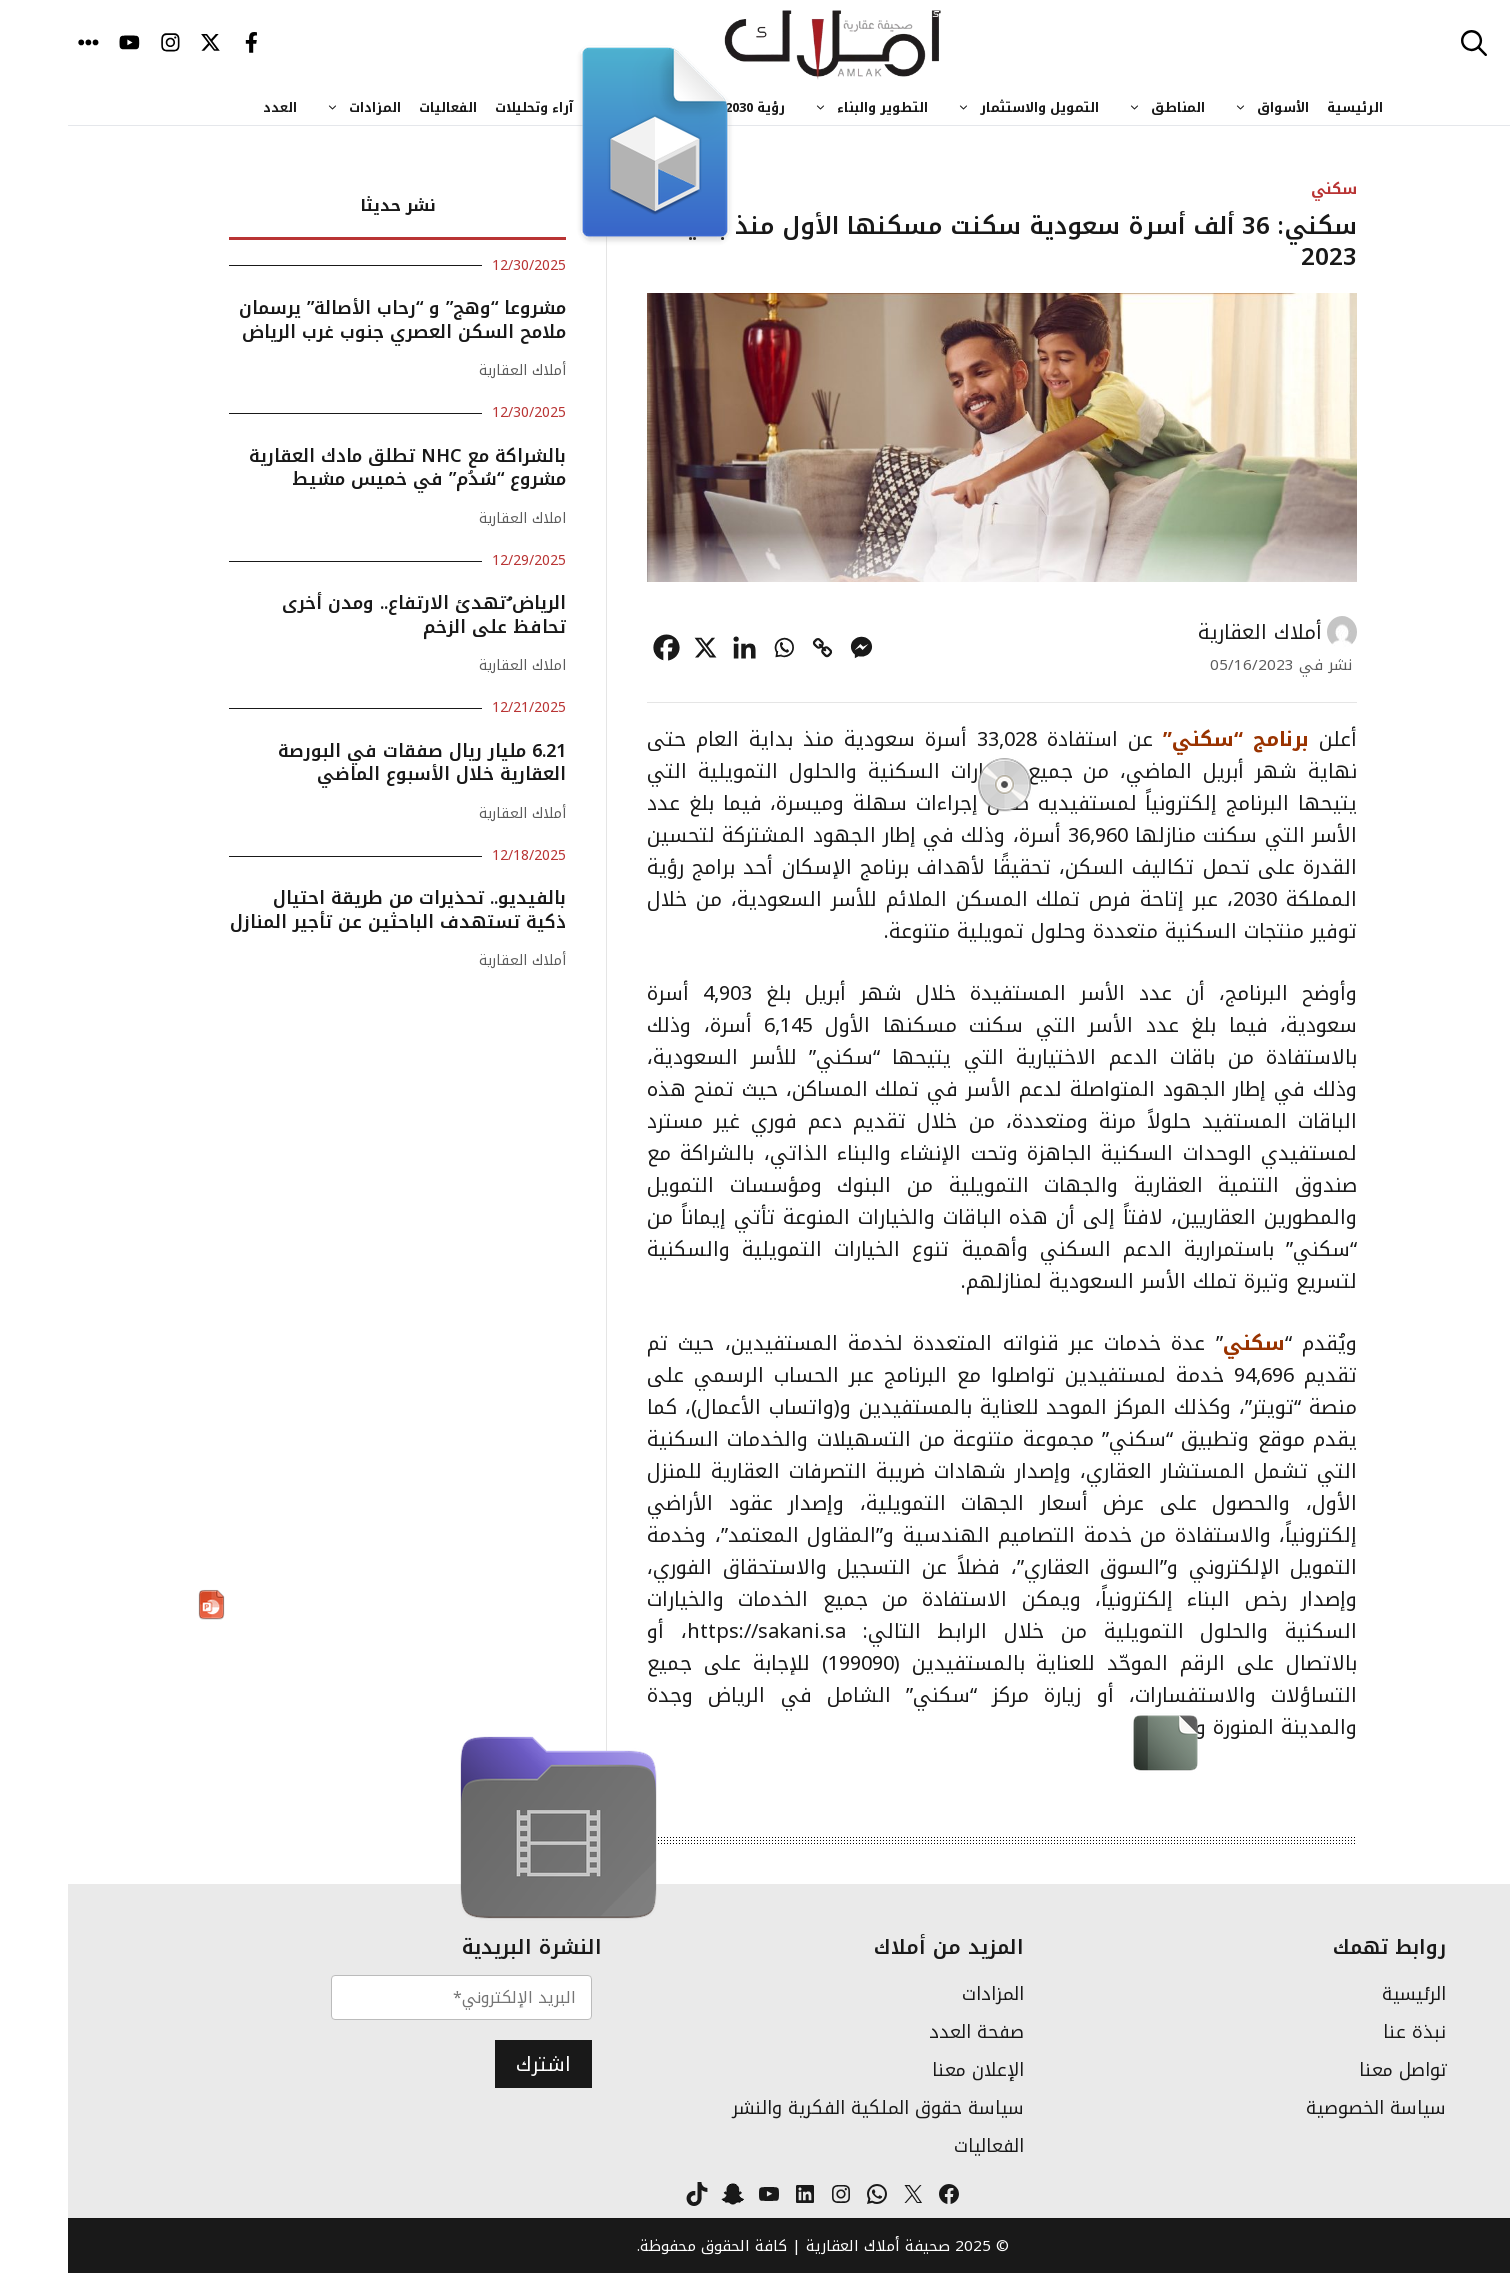 The height and width of the screenshot is (2273, 1510). Describe the element at coordinates (211, 1604) in the screenshot. I see `a powerpoint presentation file` at that location.